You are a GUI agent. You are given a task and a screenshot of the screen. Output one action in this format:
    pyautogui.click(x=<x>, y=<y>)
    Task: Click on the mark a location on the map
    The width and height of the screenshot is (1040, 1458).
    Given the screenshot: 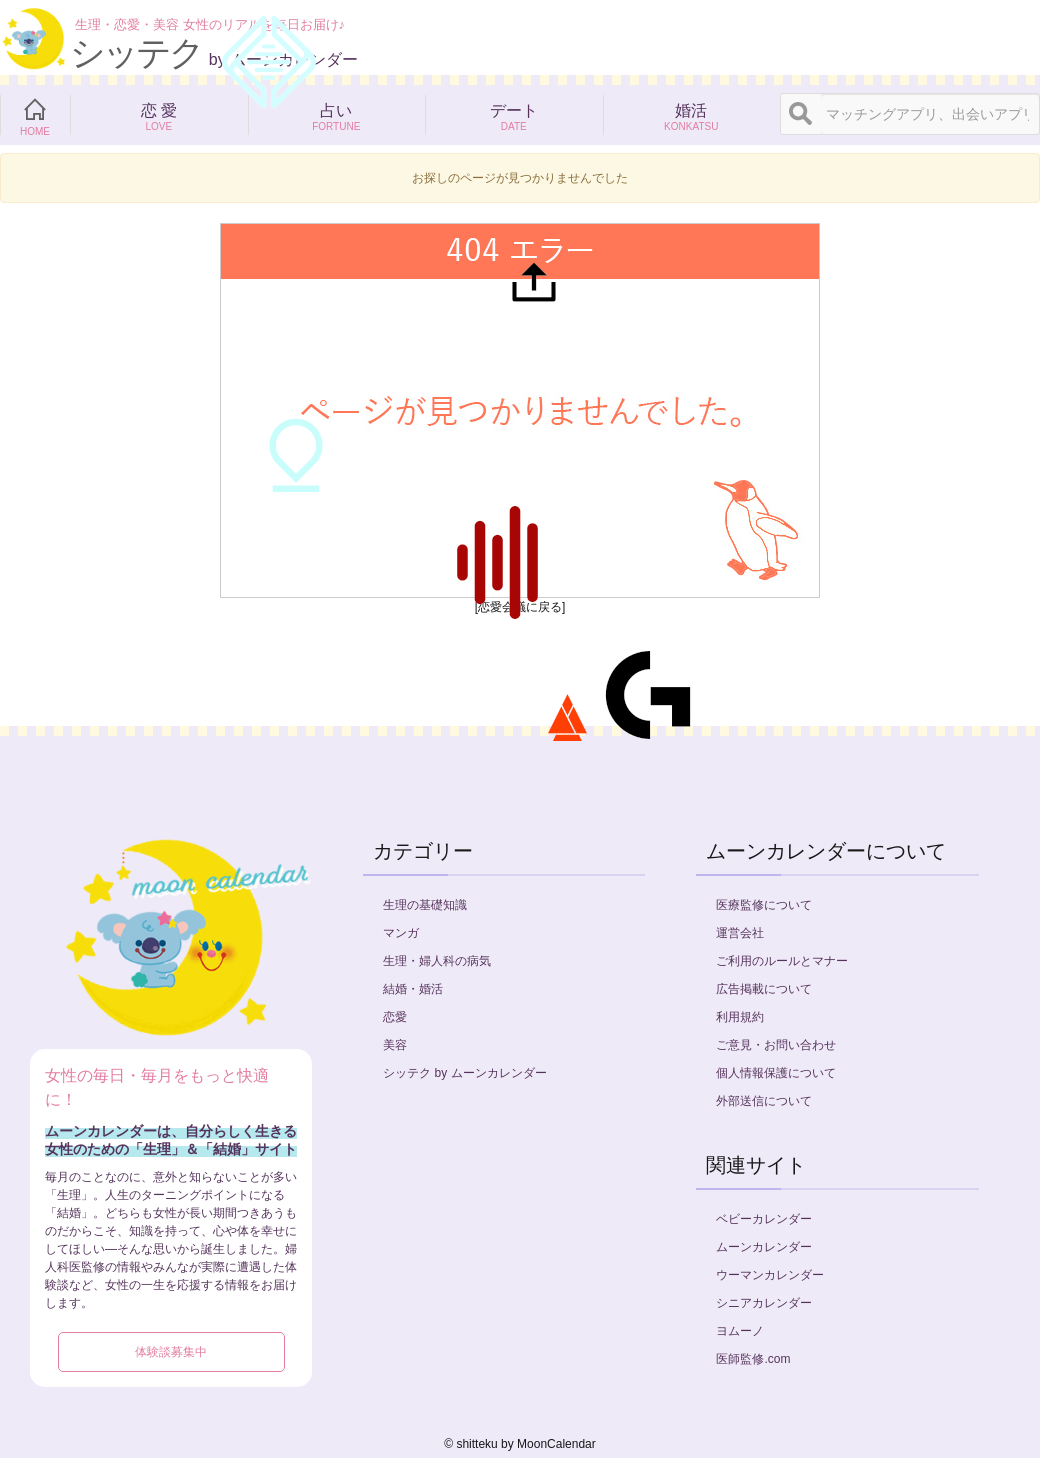 What is the action you would take?
    pyautogui.click(x=296, y=452)
    